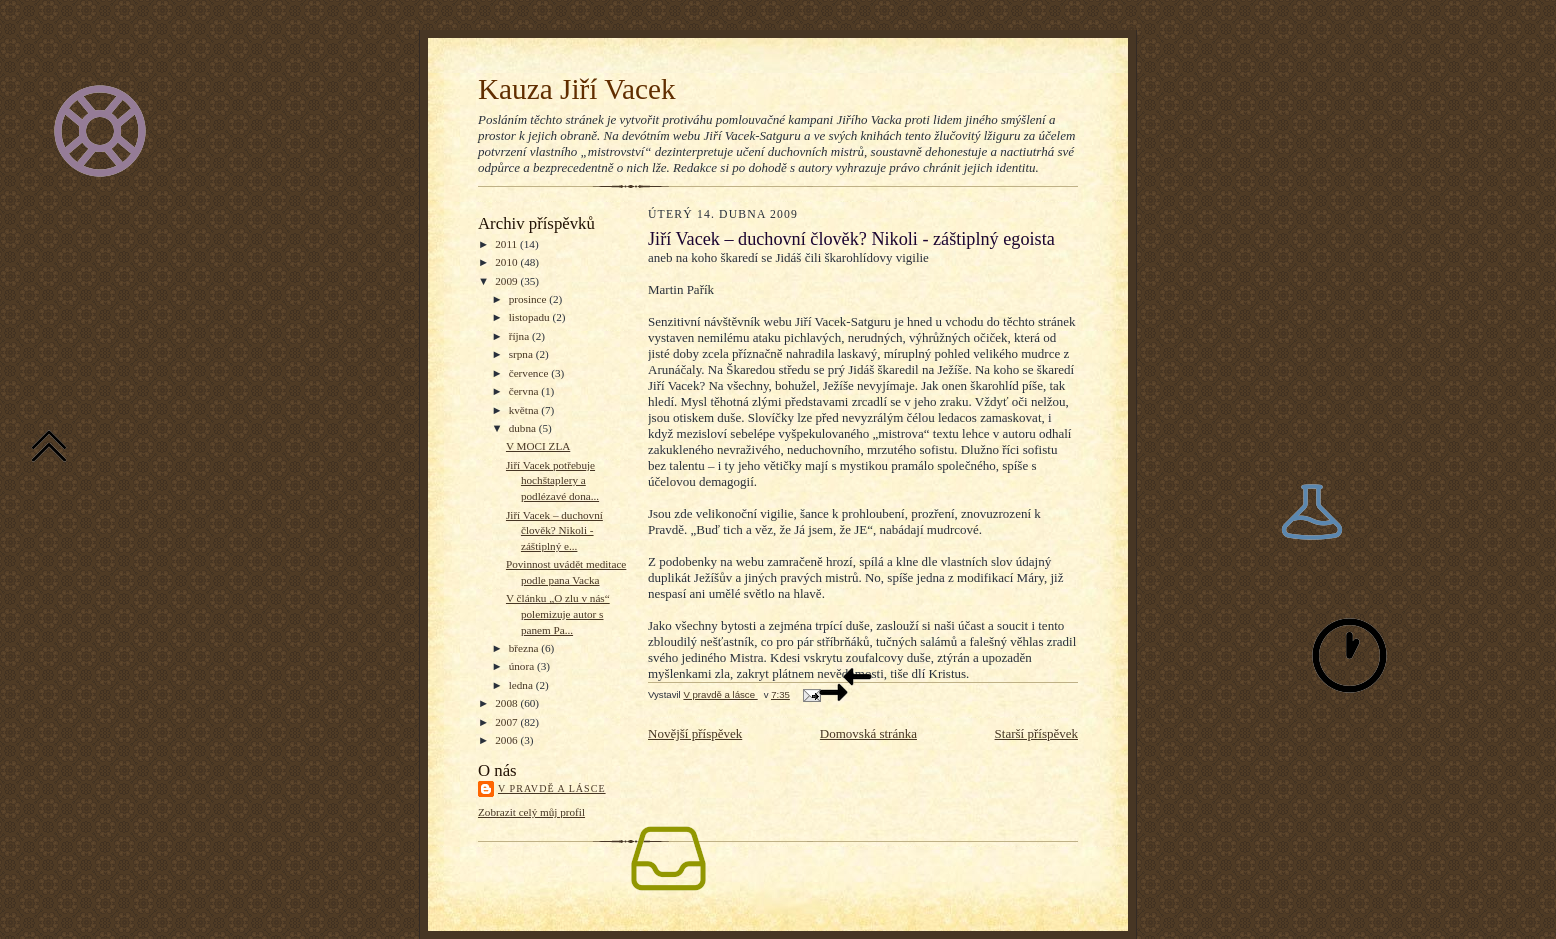 This screenshot has width=1556, height=939. What do you see at coordinates (1349, 655) in the screenshot?
I see `indicates the time is 1 o'clock` at bounding box center [1349, 655].